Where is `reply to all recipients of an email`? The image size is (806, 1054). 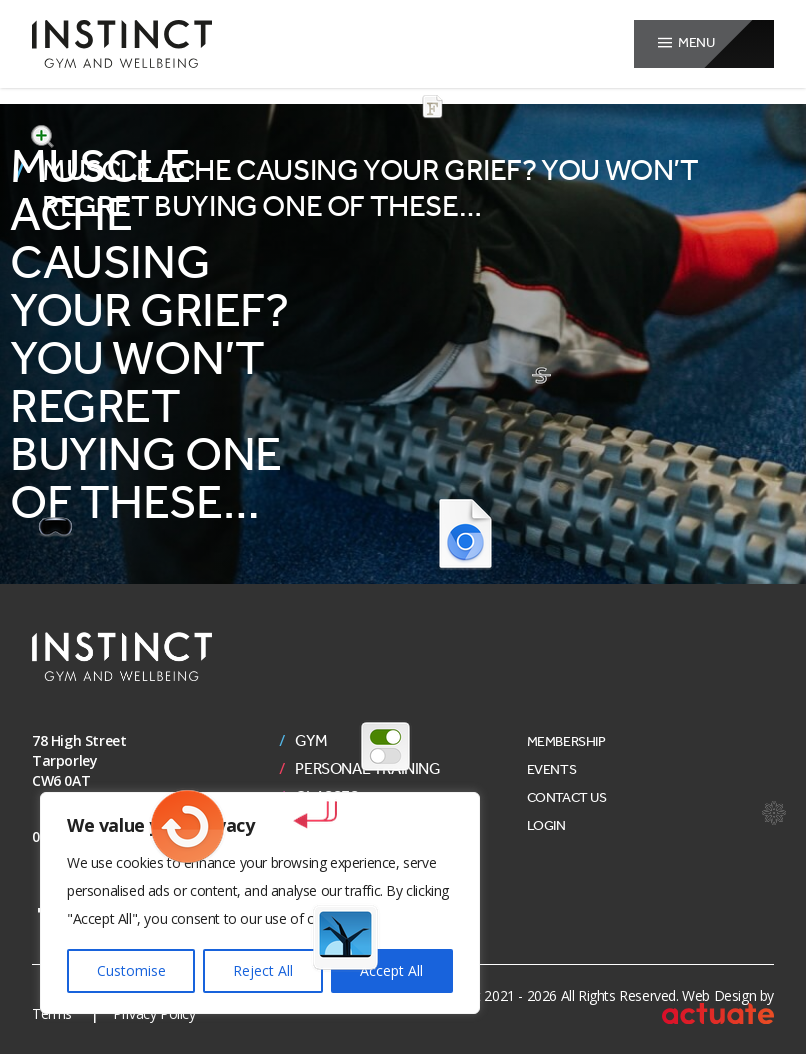
reply to all recipients of an email is located at coordinates (314, 811).